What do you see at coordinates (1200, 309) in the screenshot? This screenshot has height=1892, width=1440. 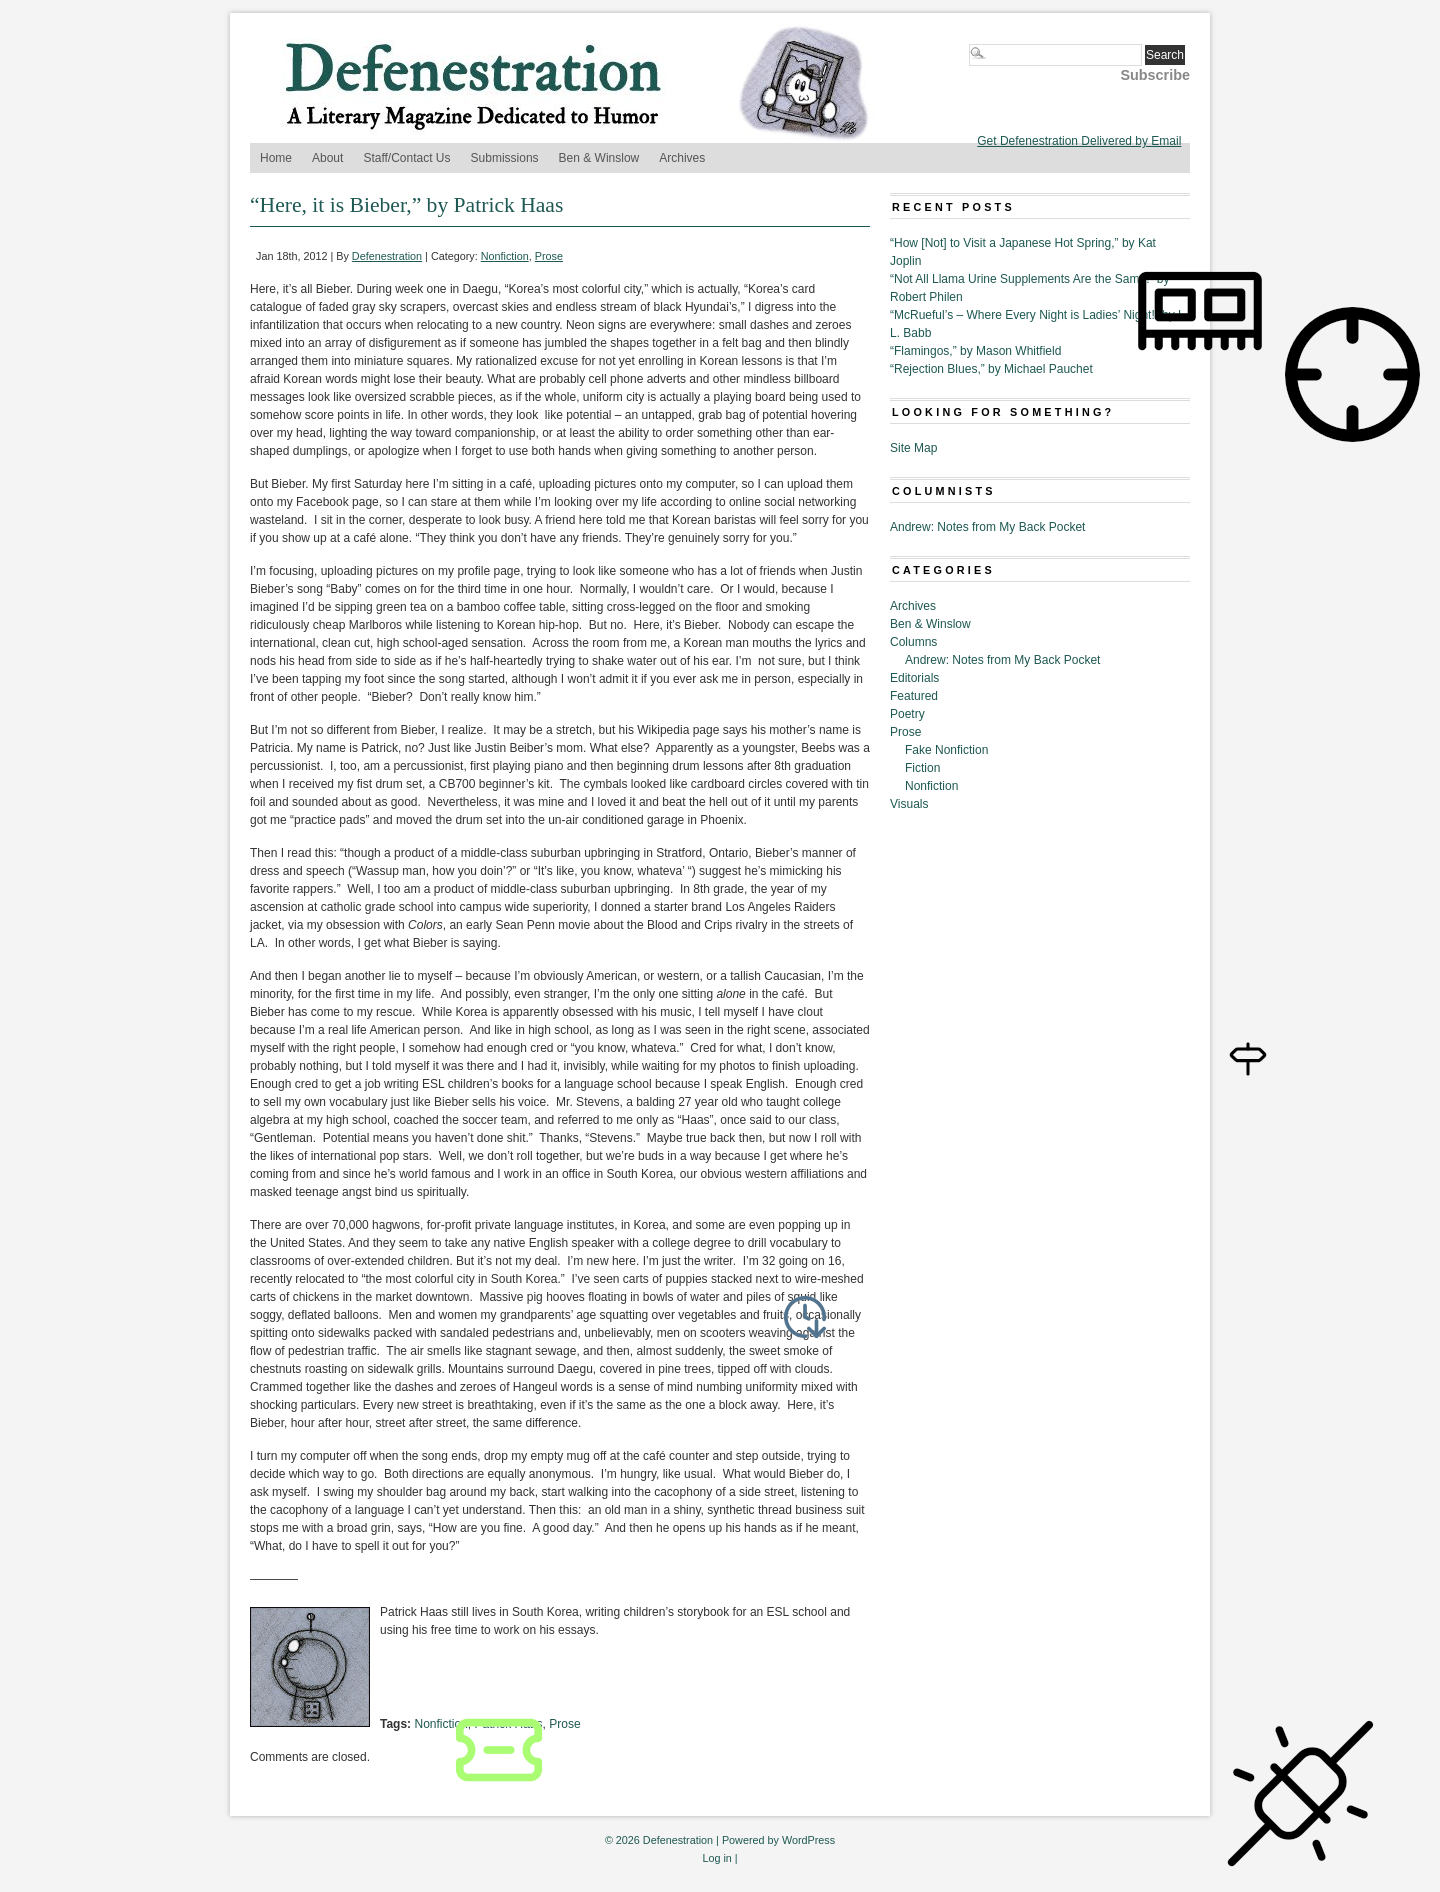 I see `view system memory or RAM usage` at bounding box center [1200, 309].